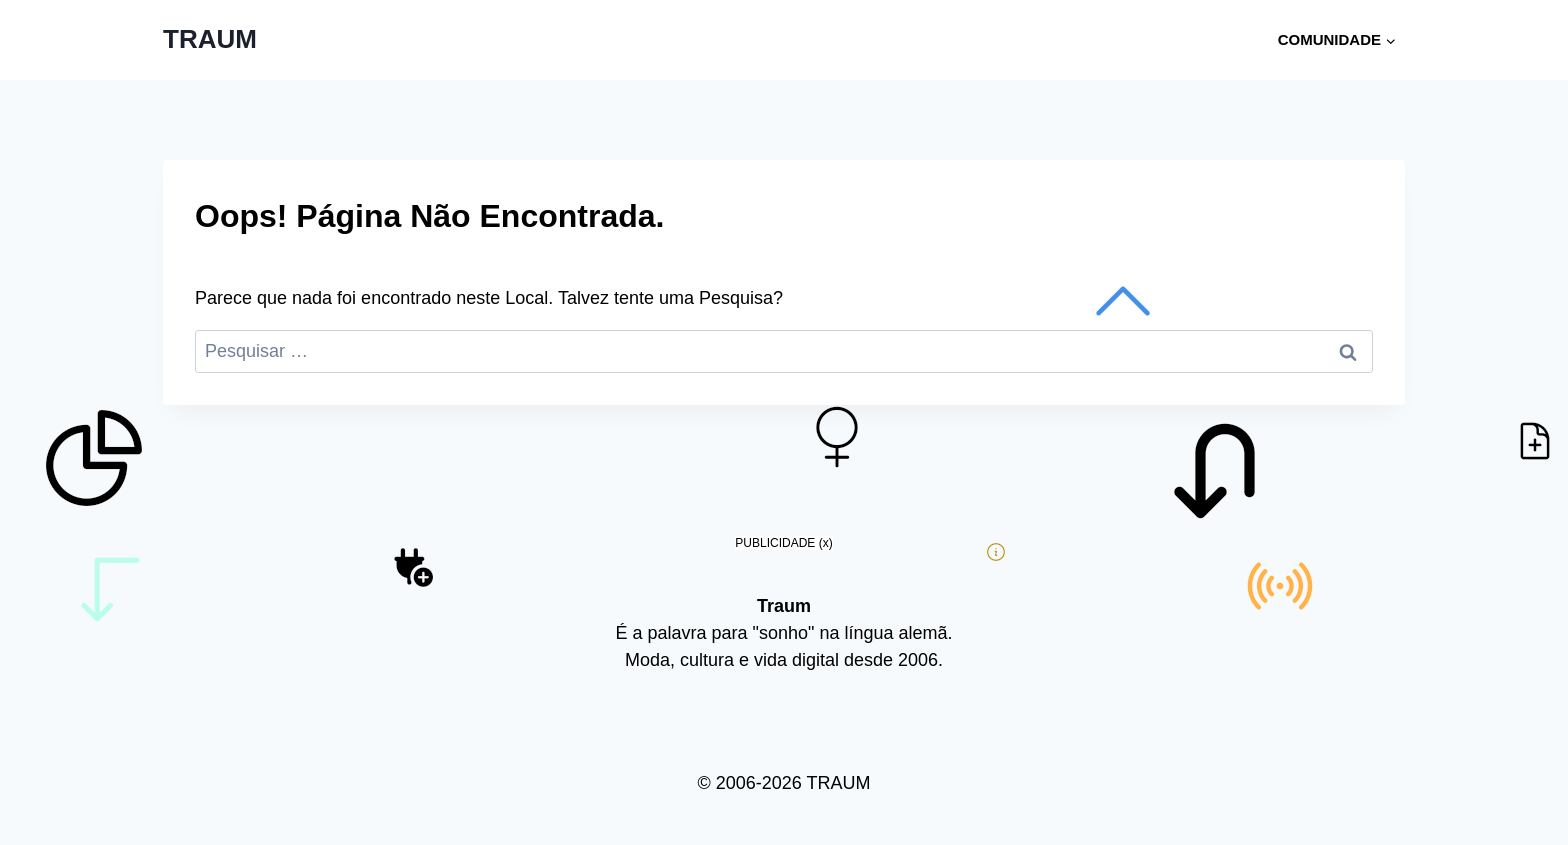  Describe the element at coordinates (110, 589) in the screenshot. I see `go back and down in navigation` at that location.